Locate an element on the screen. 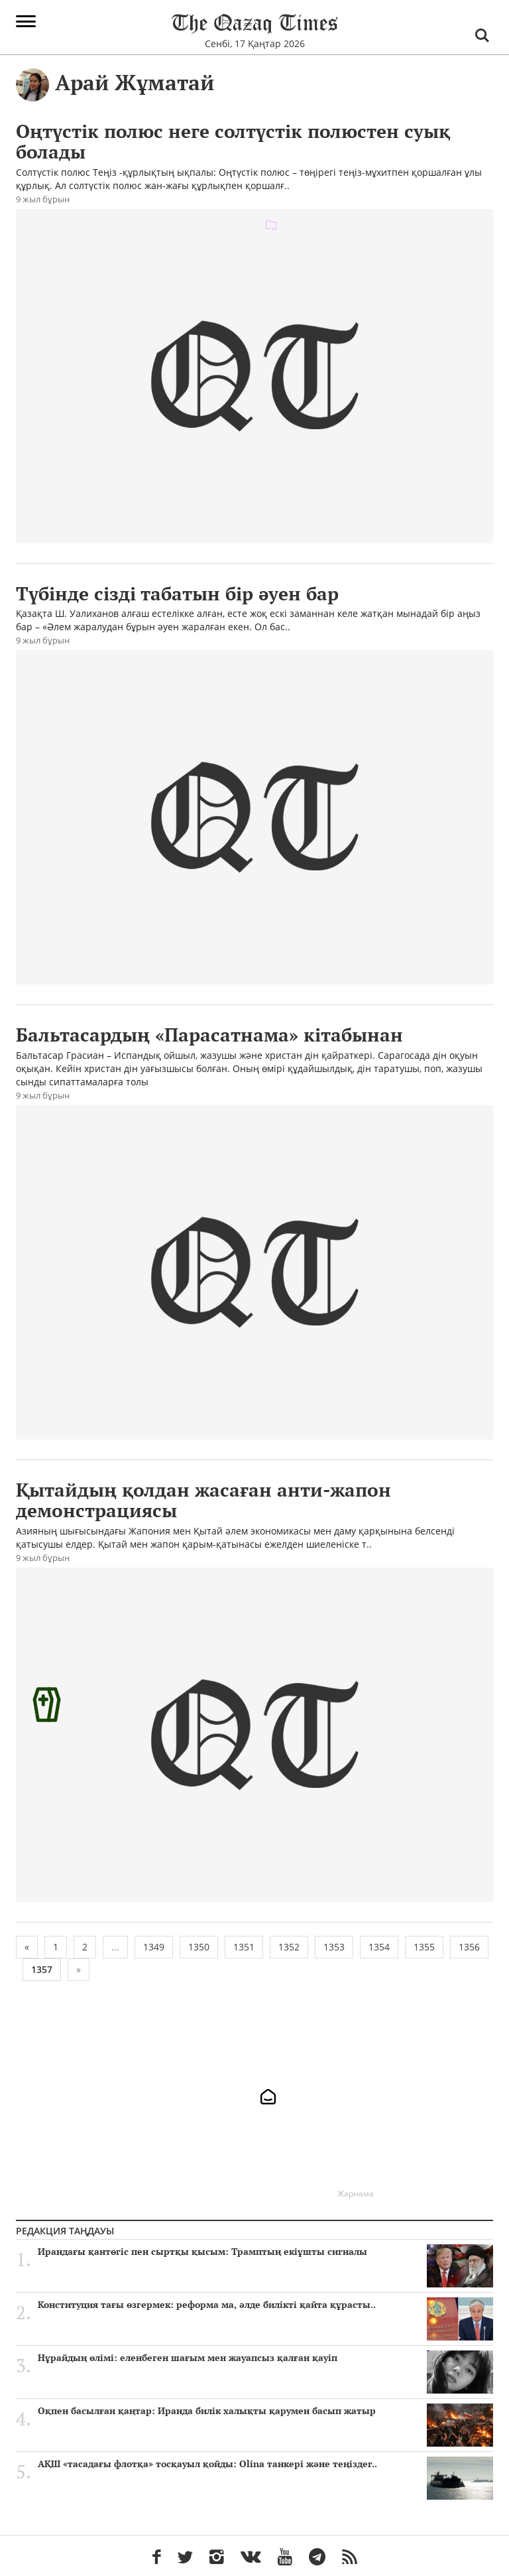  indicates deceased or death-related content is located at coordinates (46, 1704).